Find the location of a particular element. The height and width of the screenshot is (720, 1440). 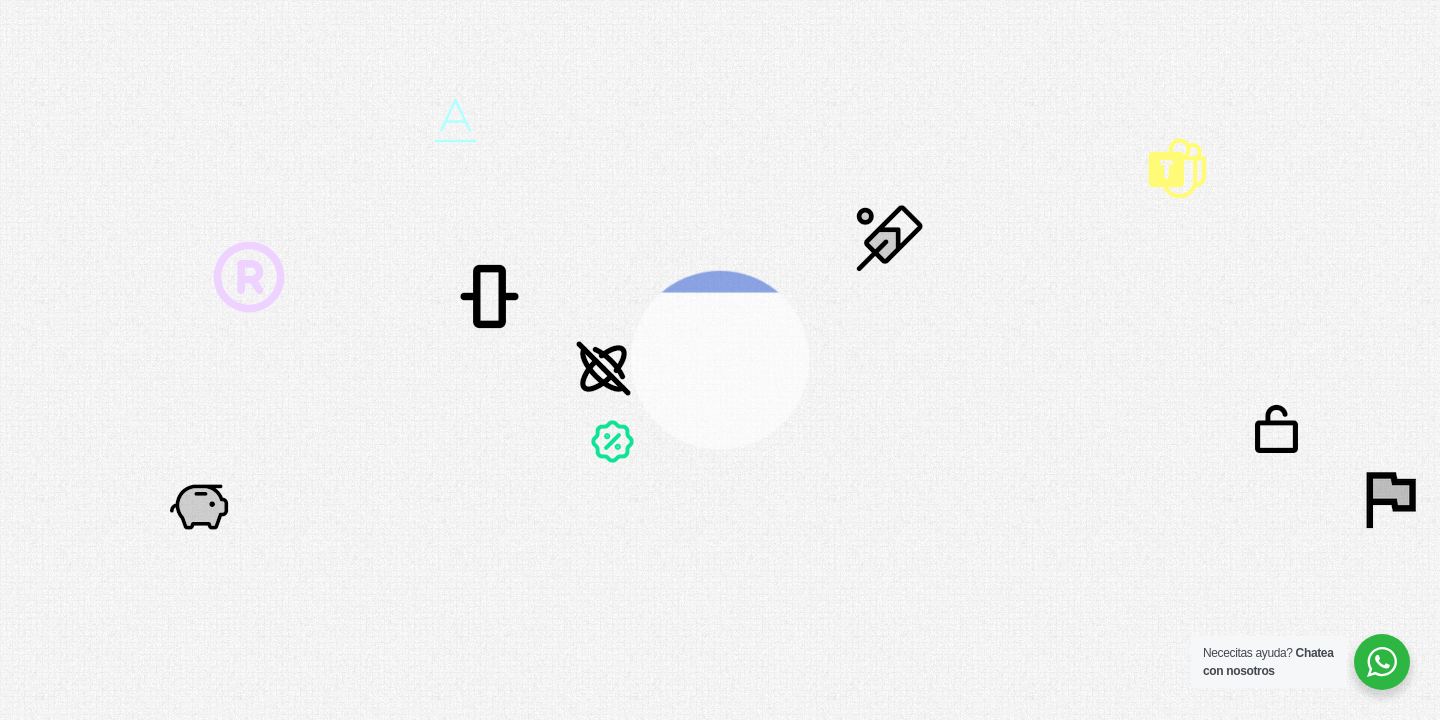

view available discounts or promotions is located at coordinates (612, 441).